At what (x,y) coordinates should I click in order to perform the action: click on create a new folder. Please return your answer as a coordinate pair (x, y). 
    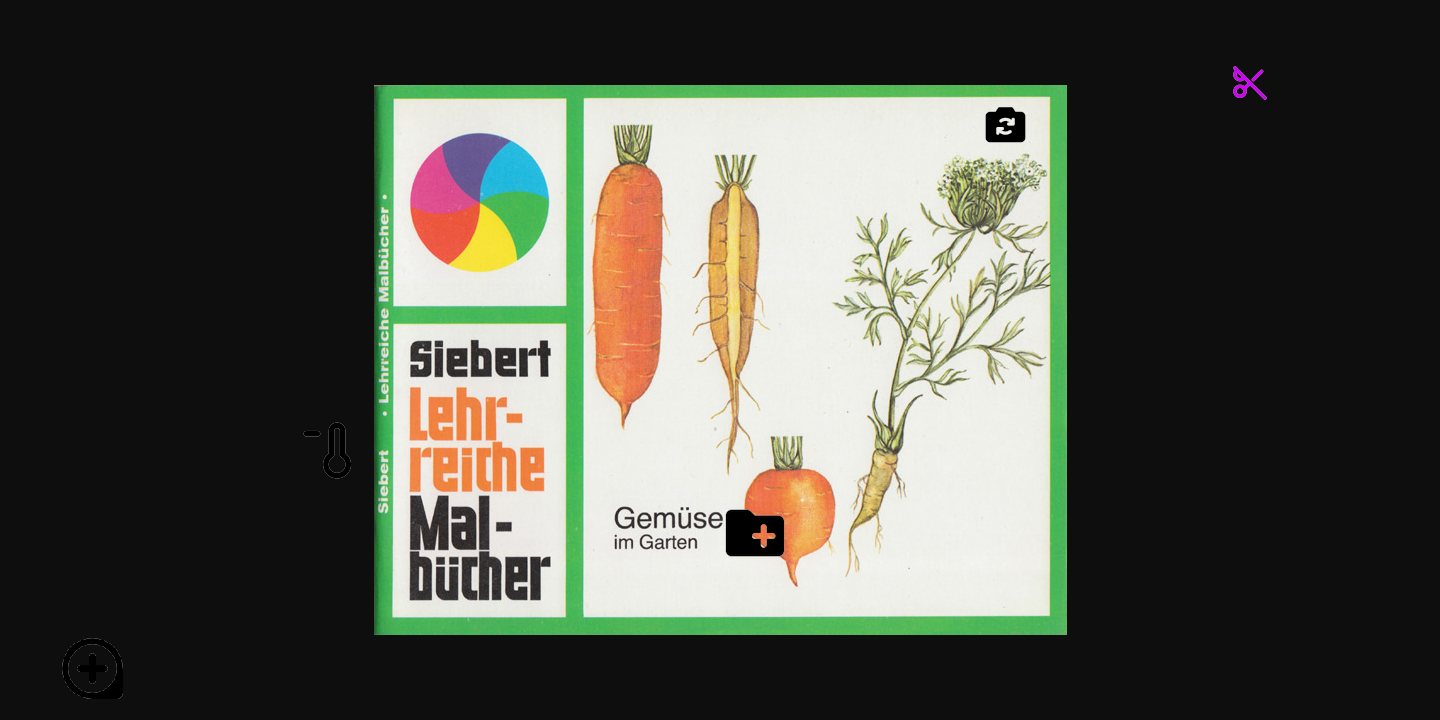
    Looking at the image, I should click on (755, 533).